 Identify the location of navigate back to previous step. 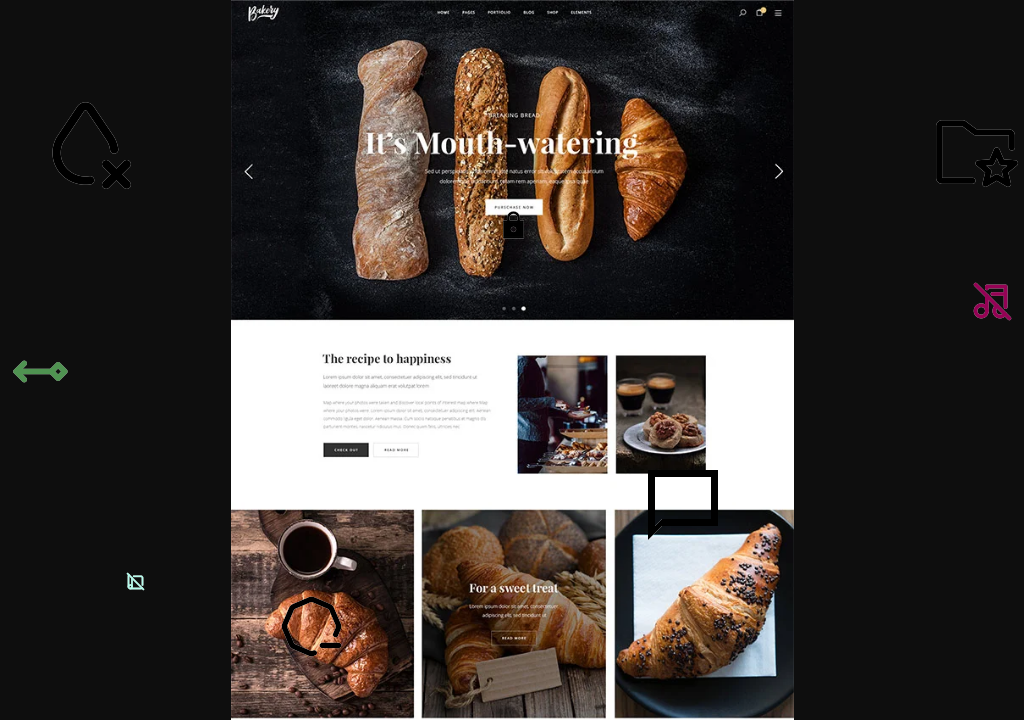
(40, 371).